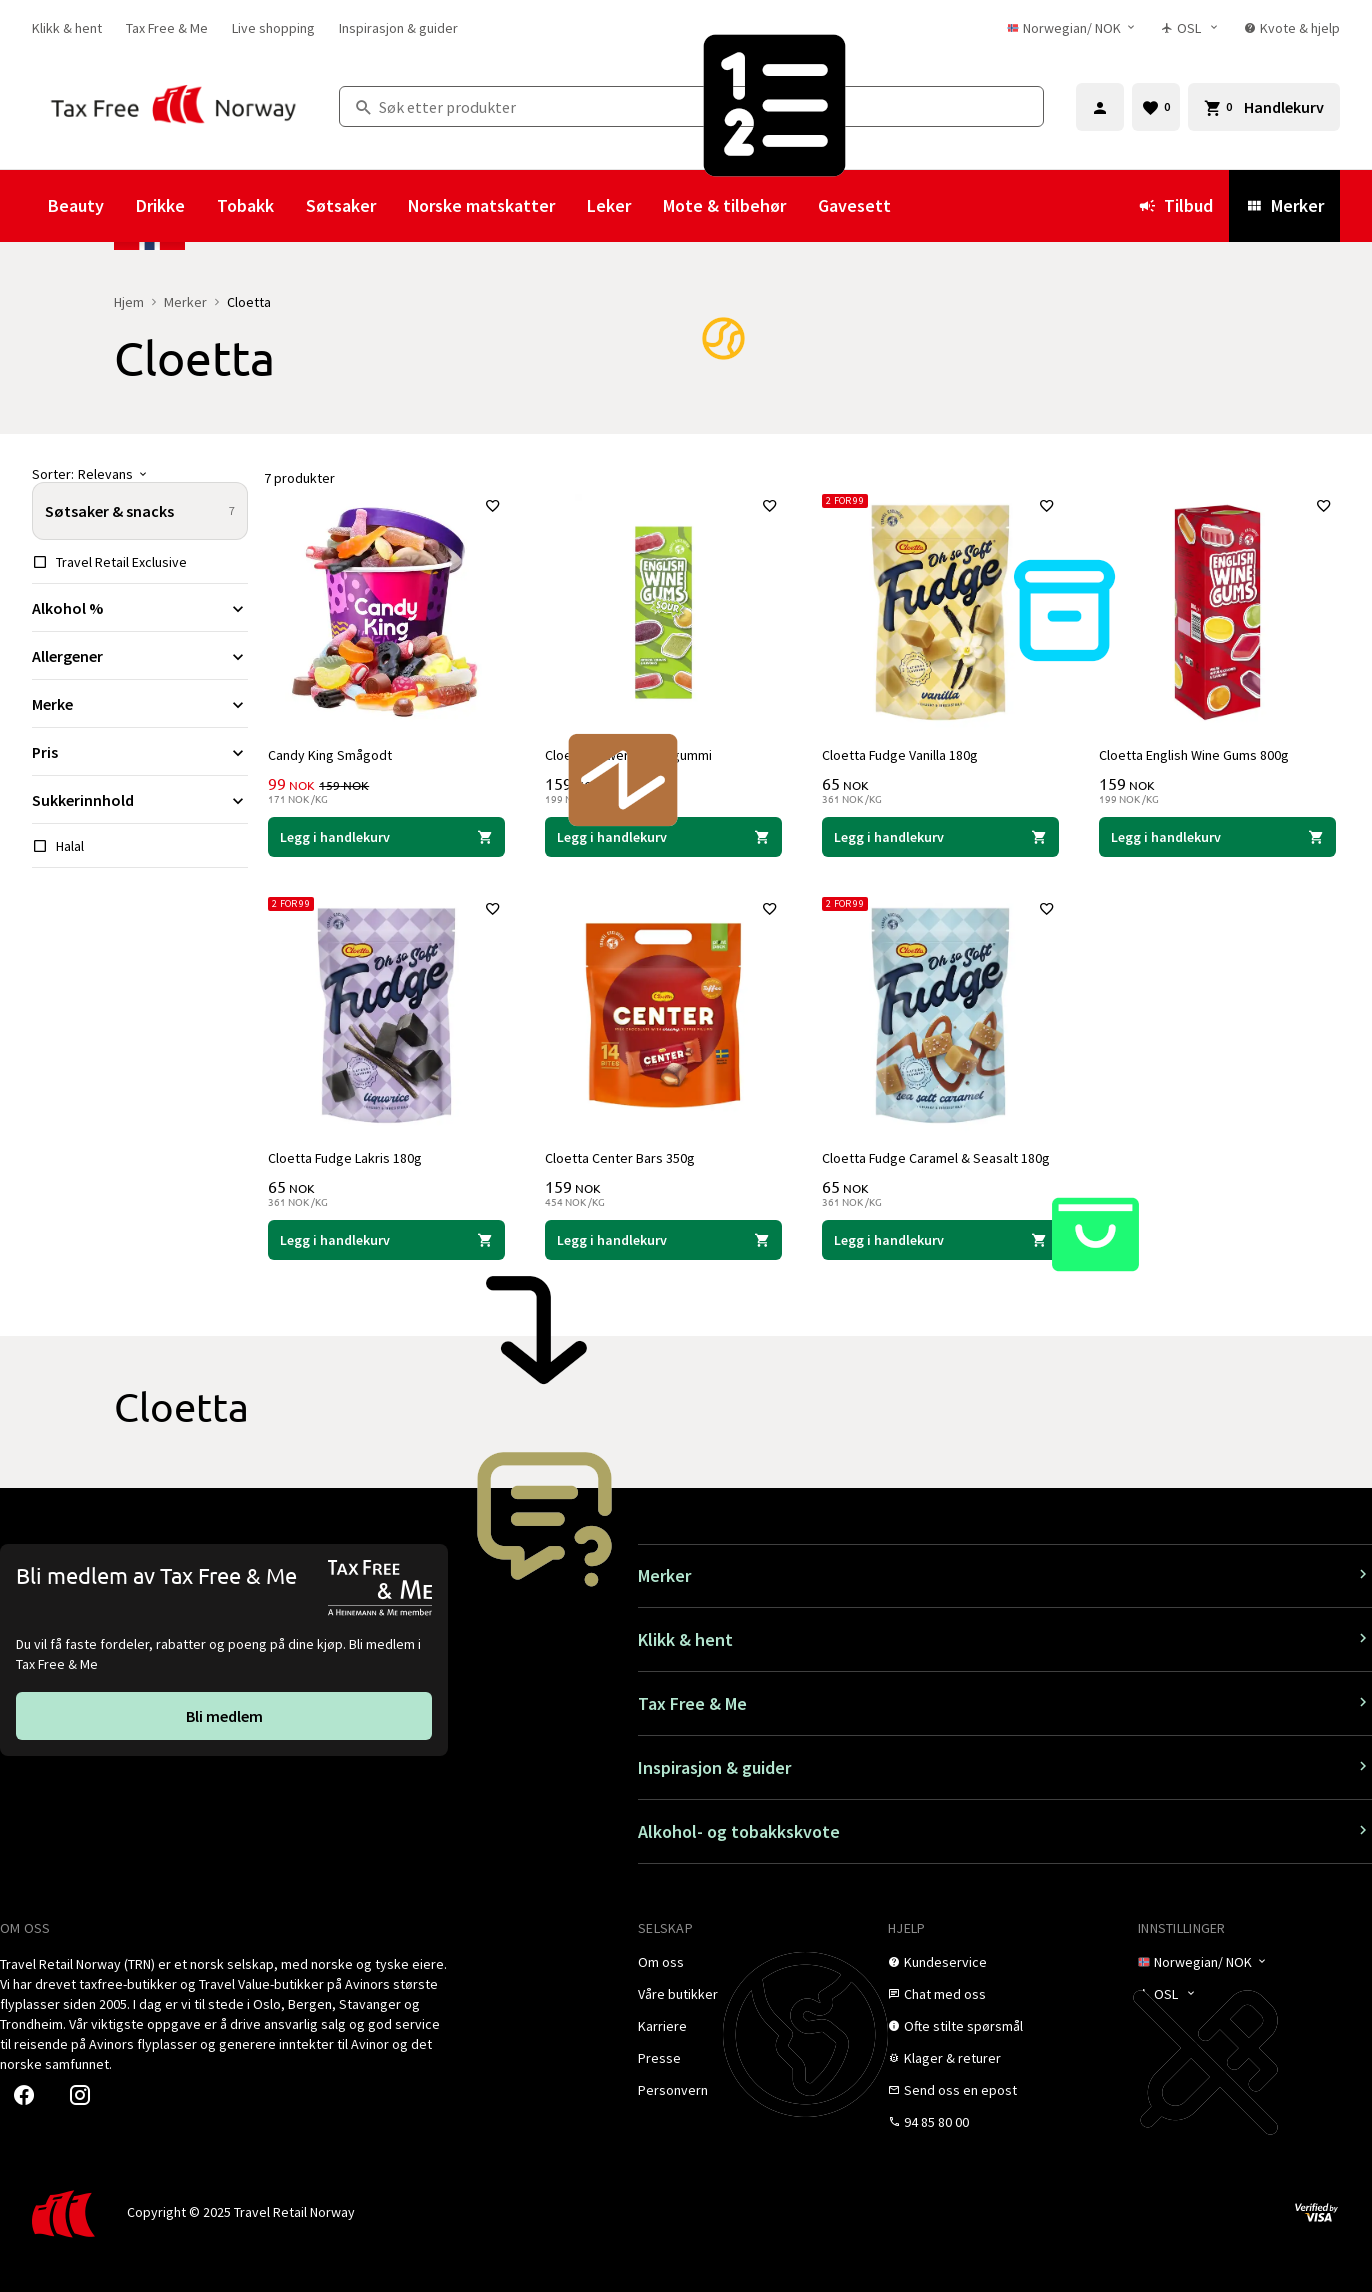 The image size is (1372, 2292). What do you see at coordinates (805, 2034) in the screenshot?
I see `view americas region or western hemisphere` at bounding box center [805, 2034].